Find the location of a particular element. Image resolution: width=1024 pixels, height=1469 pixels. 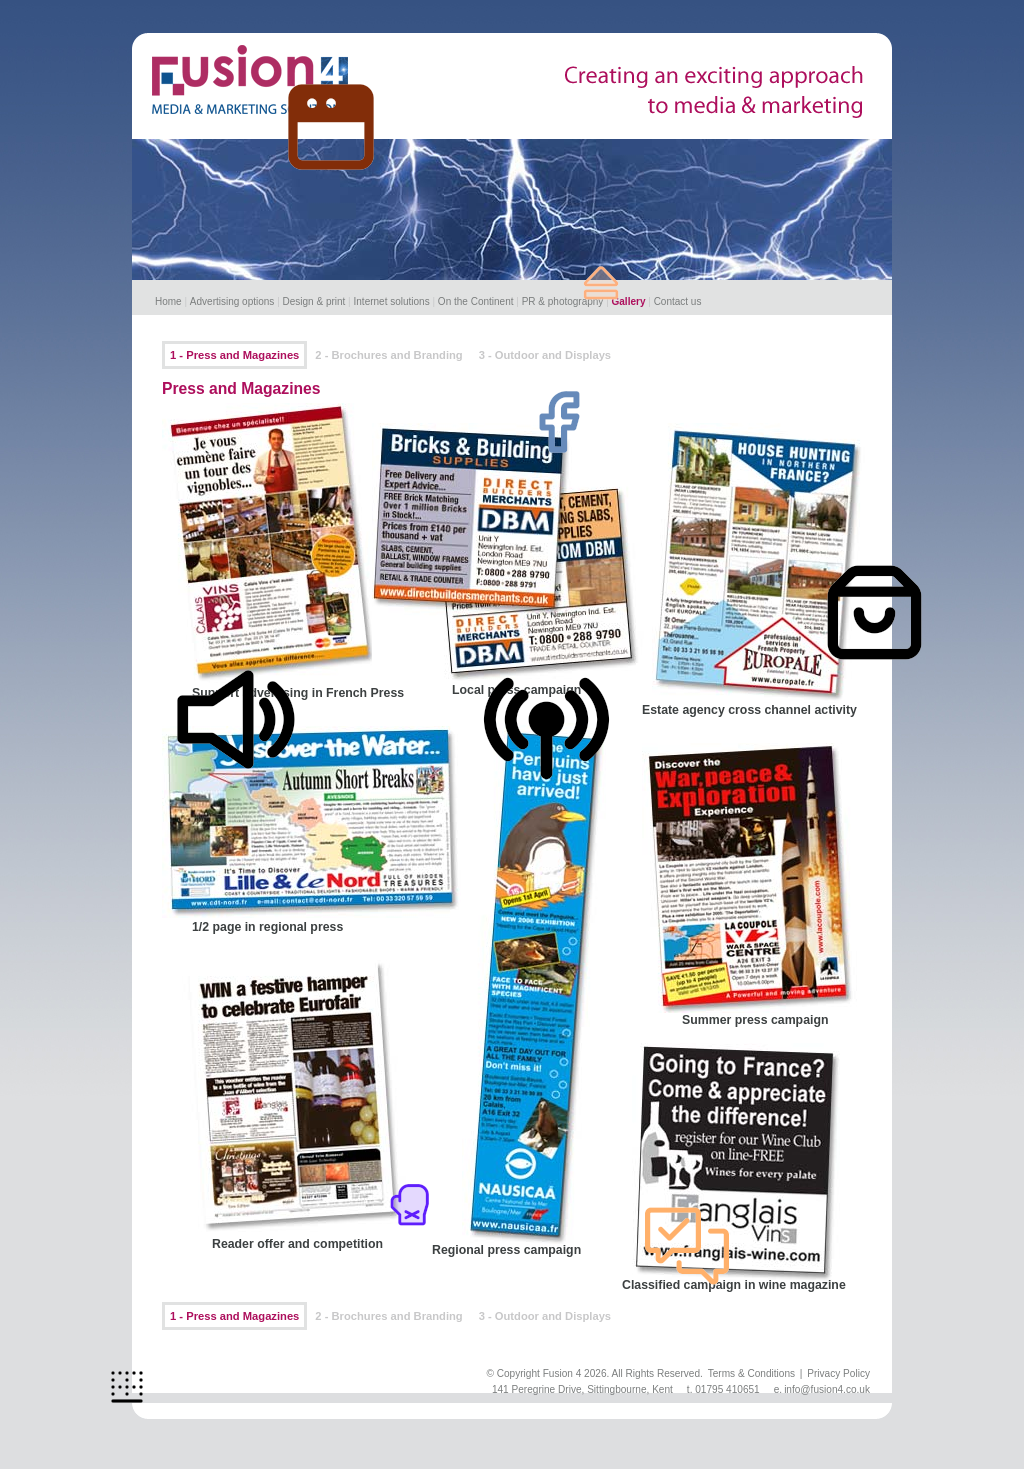

access boxing or combat sports content is located at coordinates (410, 1205).